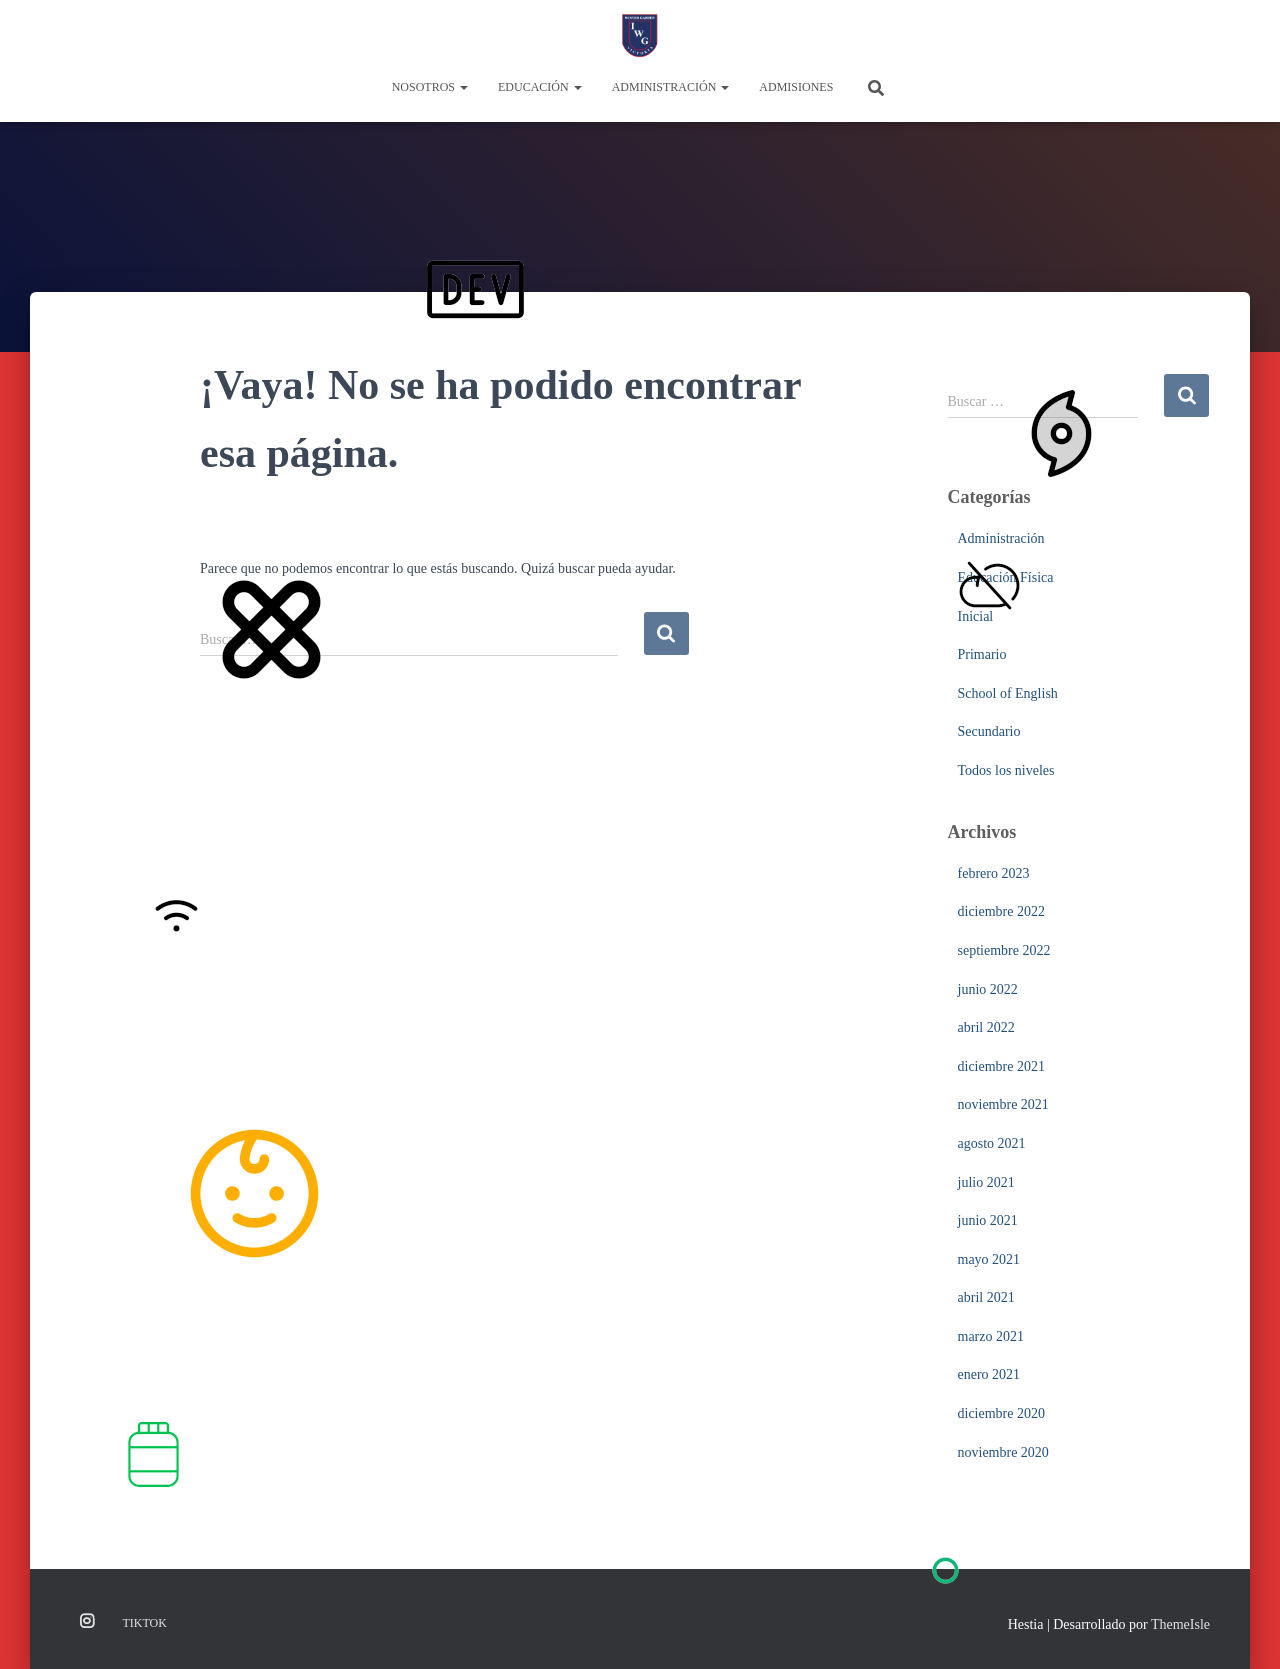 The width and height of the screenshot is (1280, 1669). What do you see at coordinates (176, 908) in the screenshot?
I see `indicates moderate wifi signal strength` at bounding box center [176, 908].